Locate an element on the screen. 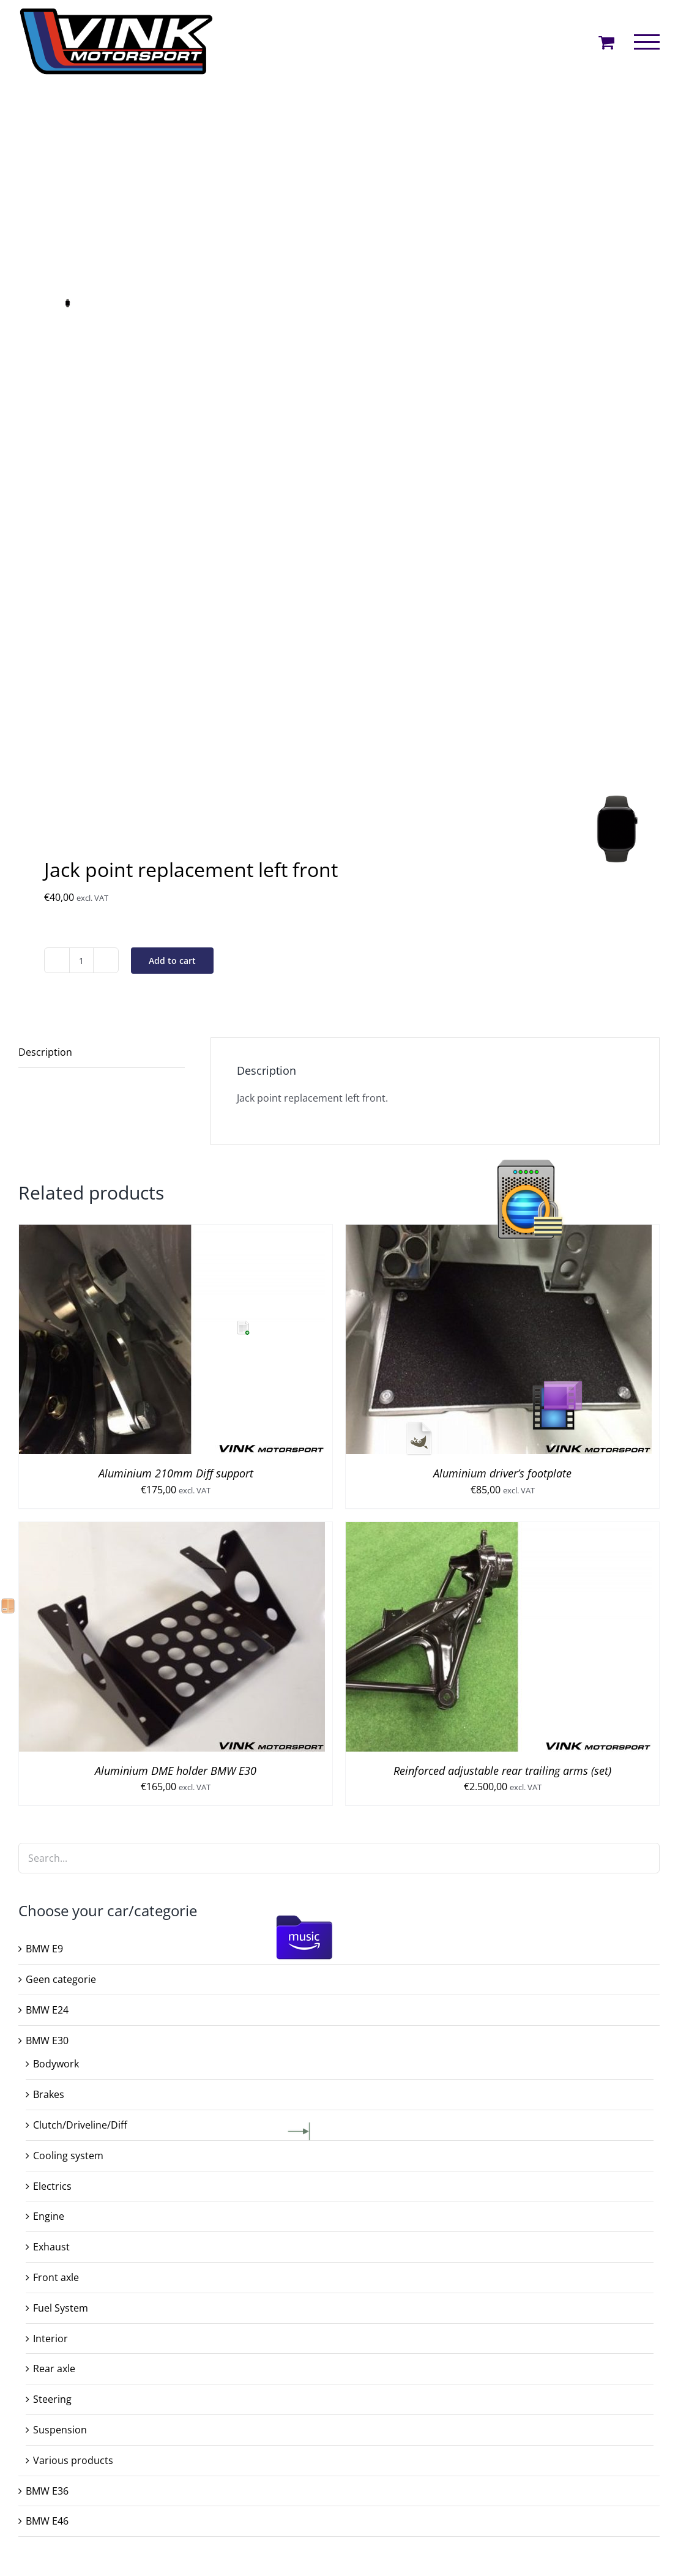  apple watch series 6 device icon is located at coordinates (67, 303).